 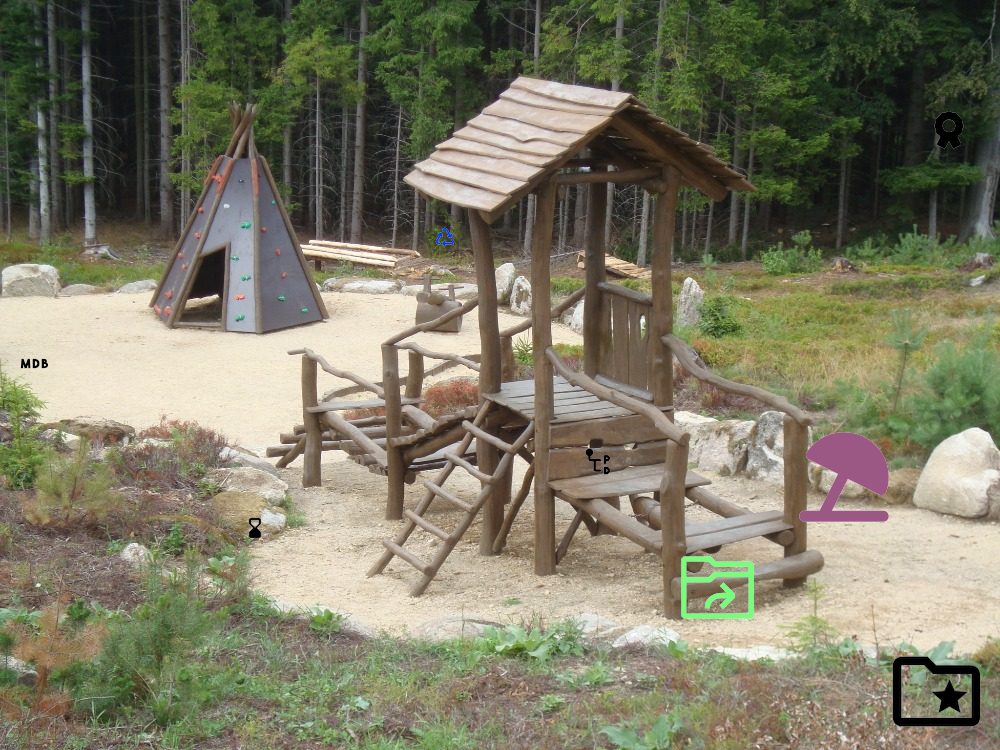 I want to click on access vacation or time-off settings, so click(x=844, y=477).